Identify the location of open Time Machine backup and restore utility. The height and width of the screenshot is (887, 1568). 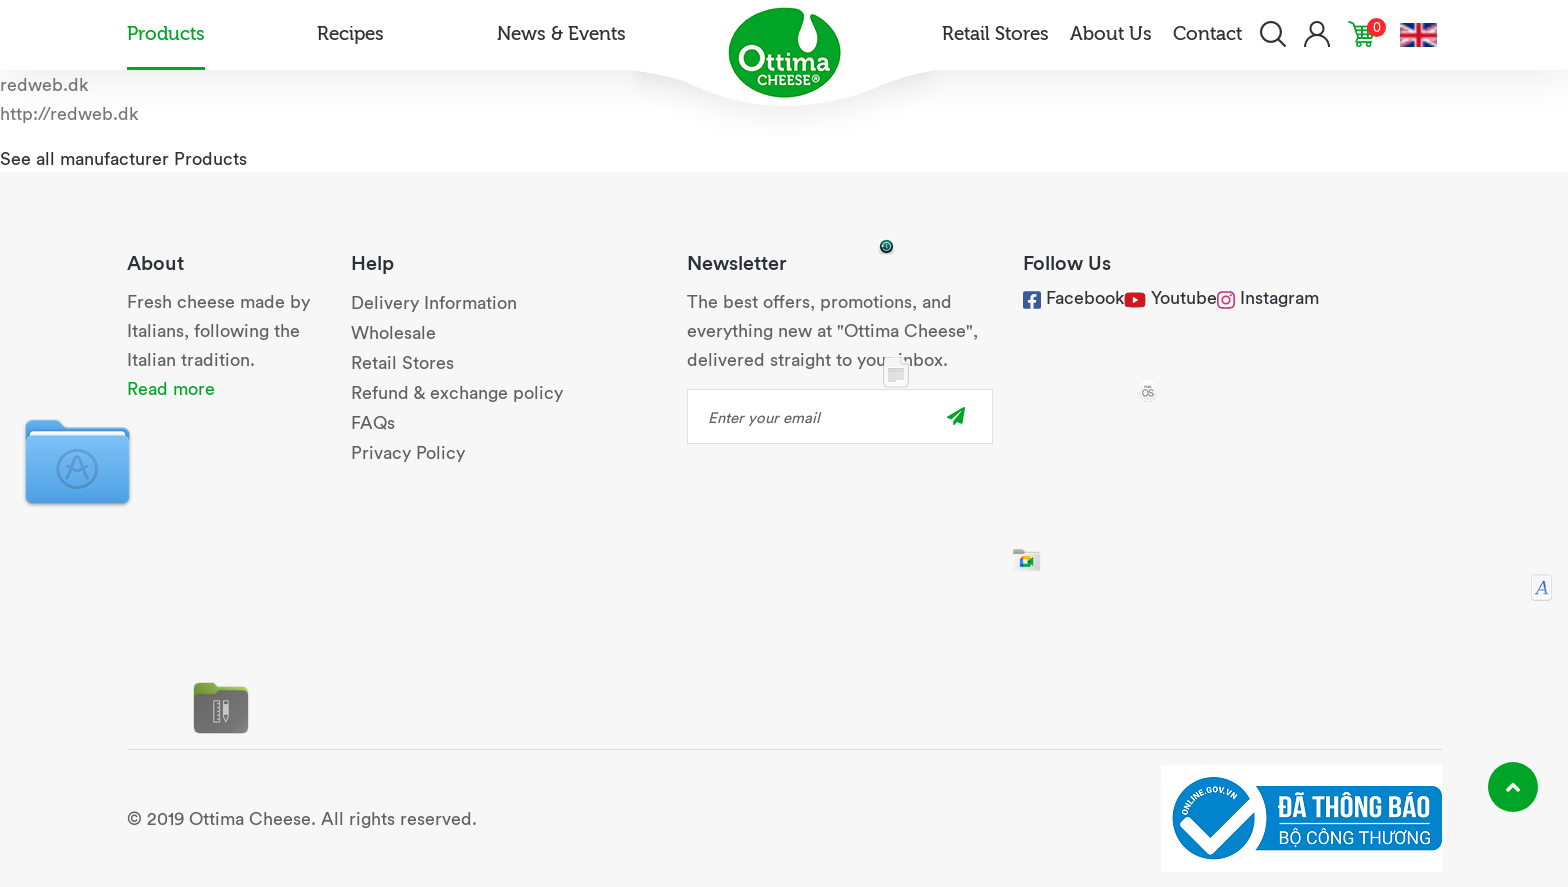
(886, 246).